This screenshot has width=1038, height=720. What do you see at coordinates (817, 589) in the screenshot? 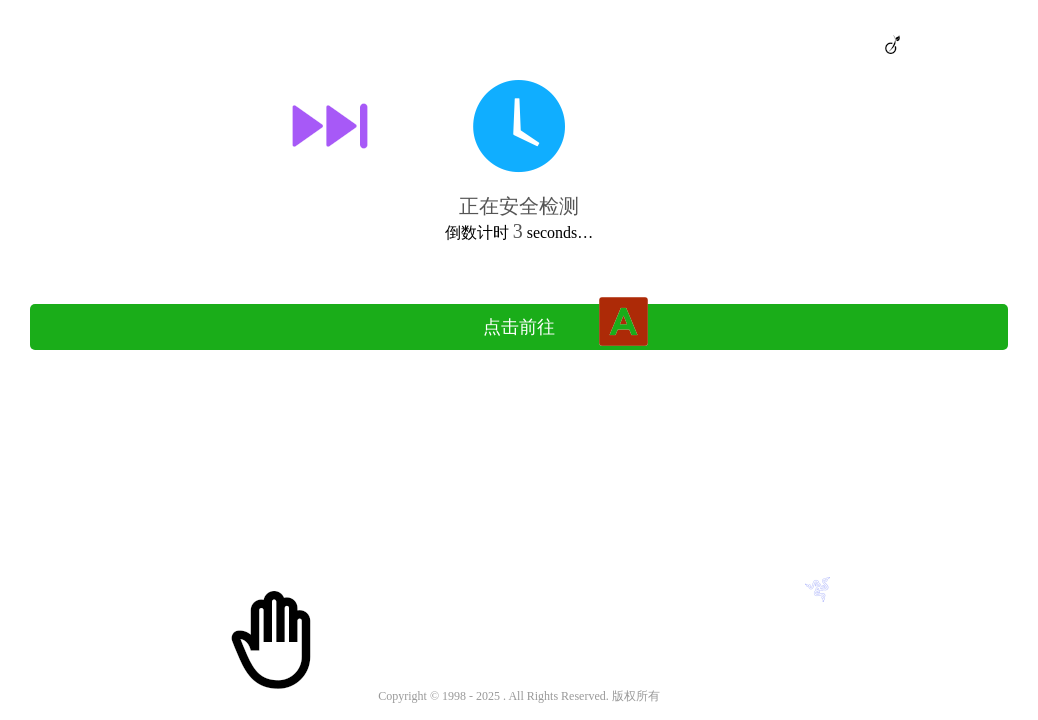
I see `visit razer website or store` at bounding box center [817, 589].